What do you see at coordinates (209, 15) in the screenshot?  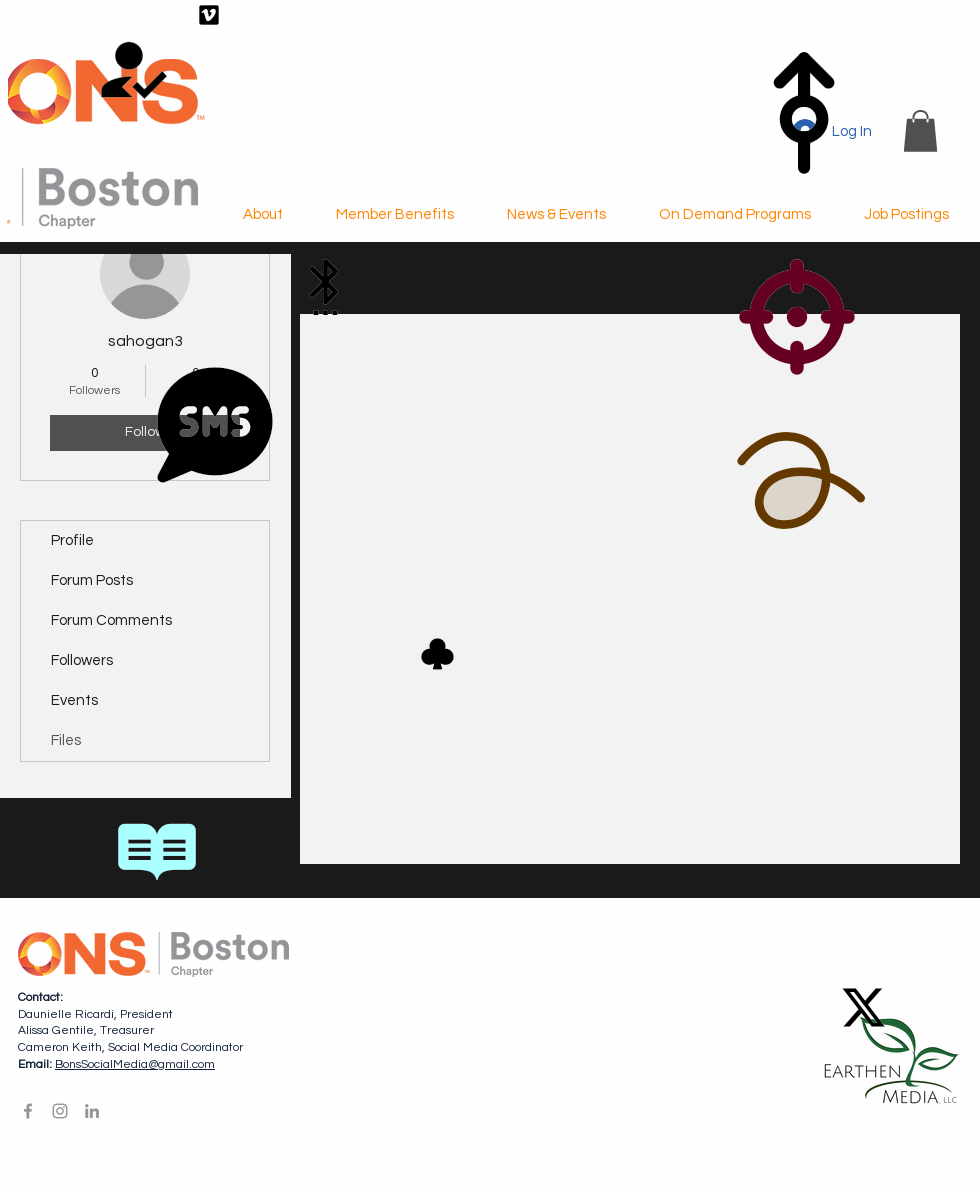 I see `open vimeo app` at bounding box center [209, 15].